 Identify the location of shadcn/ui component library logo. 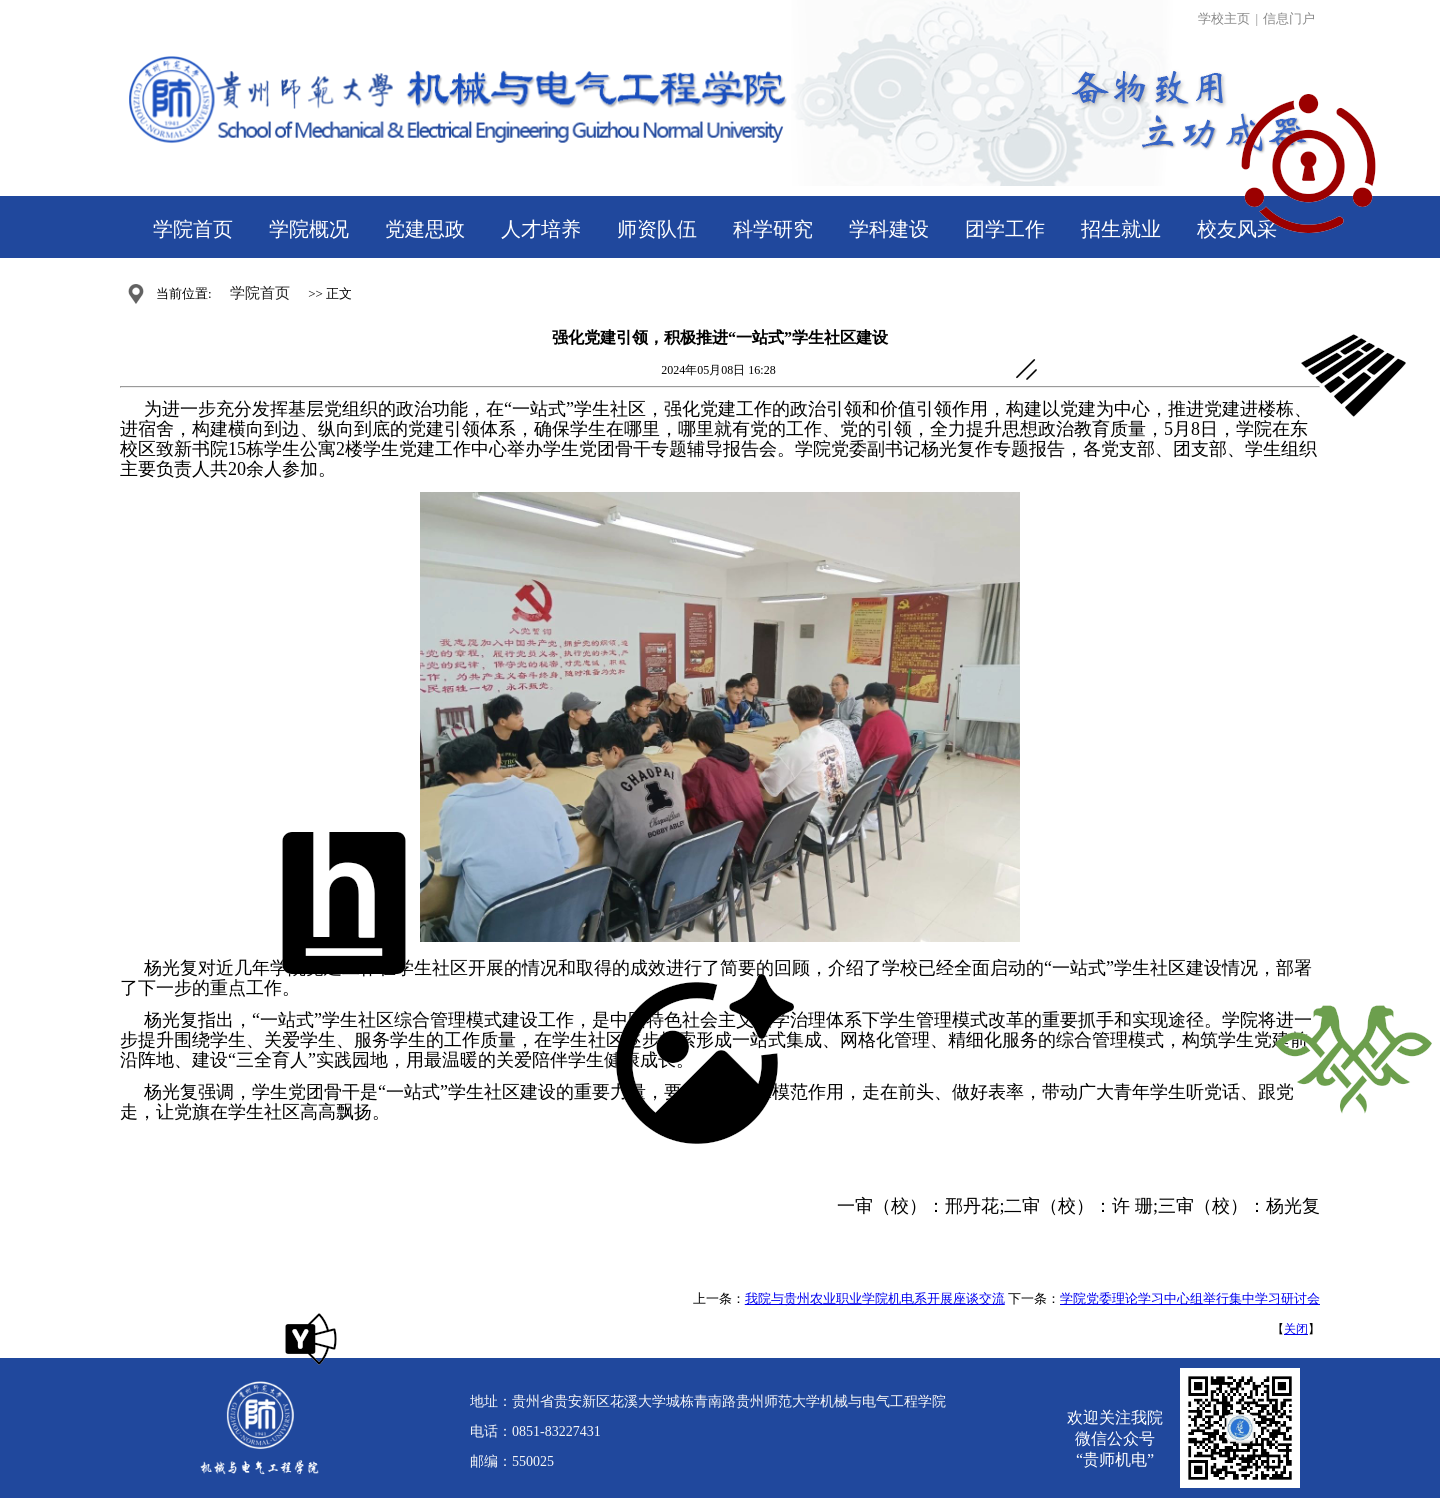
(1026, 369).